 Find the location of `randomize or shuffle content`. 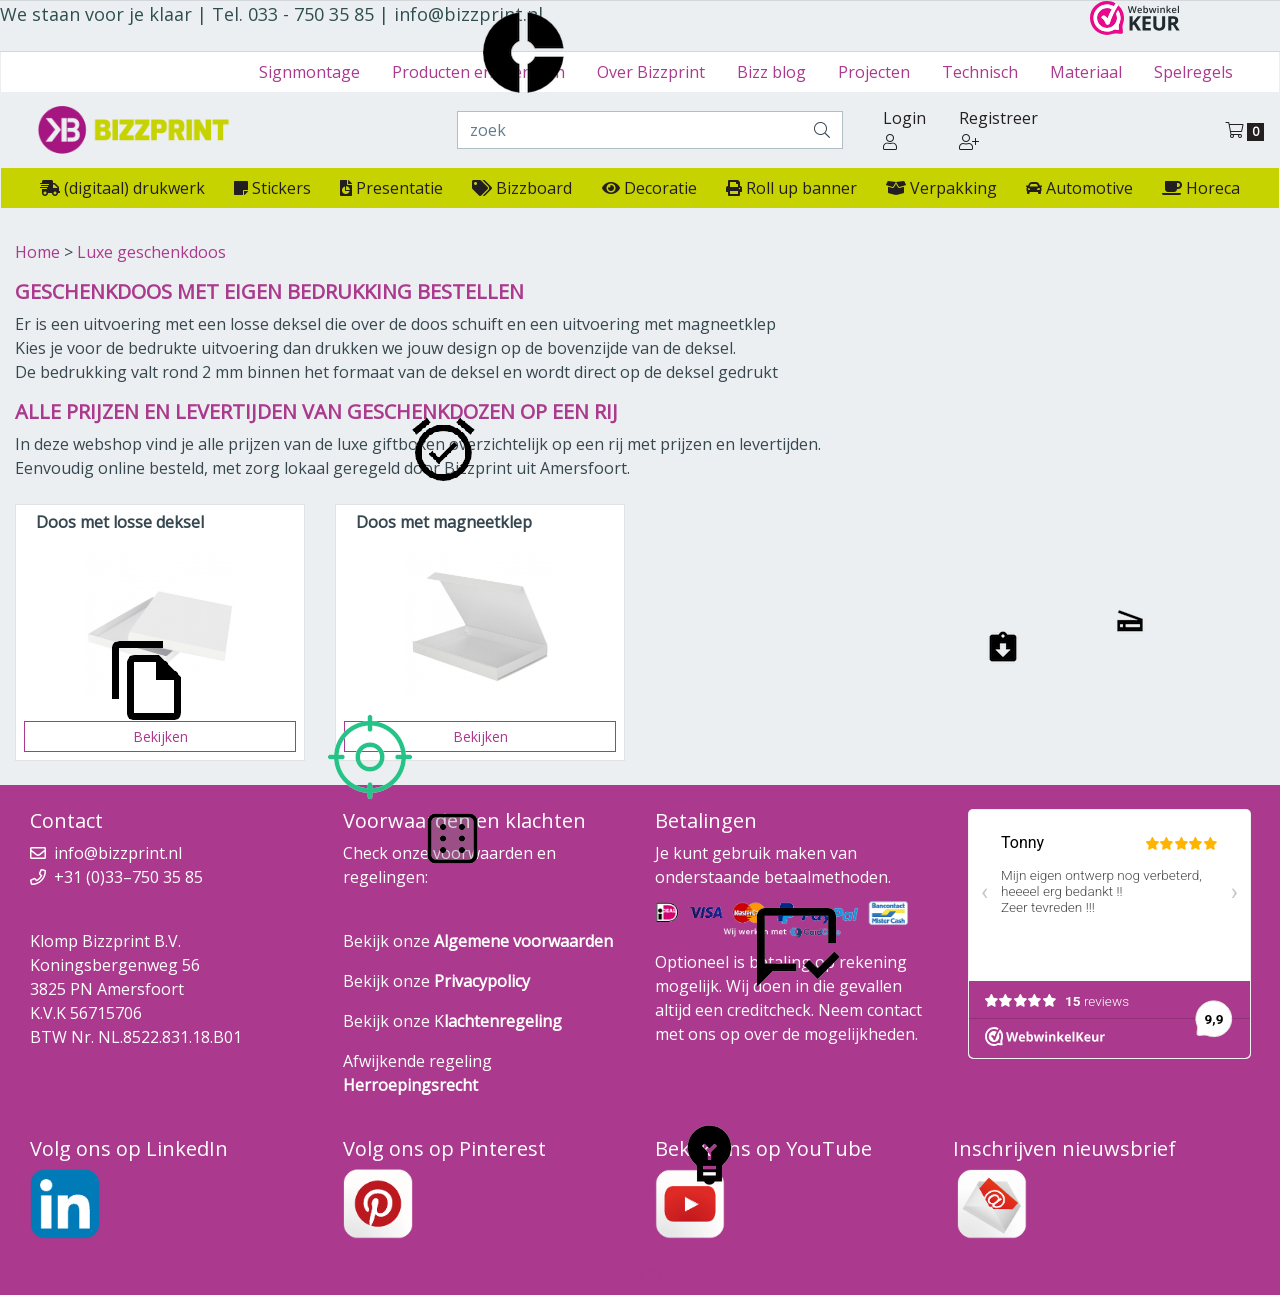

randomize or shuffle content is located at coordinates (452, 838).